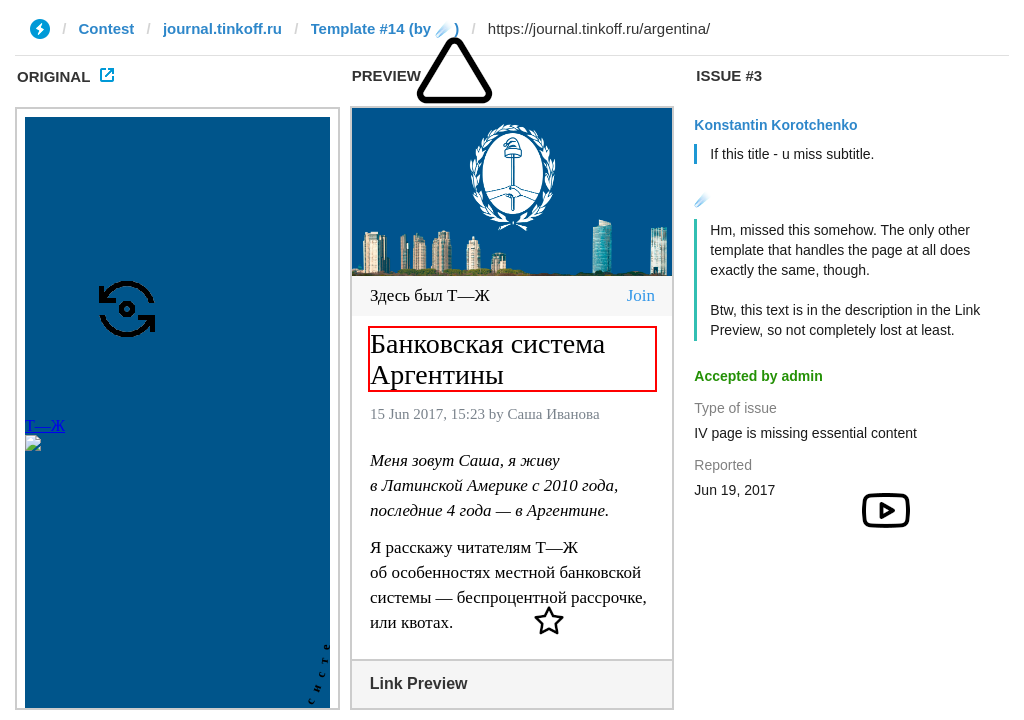 This screenshot has width=1024, height=720. What do you see at coordinates (127, 309) in the screenshot?
I see `switch between front and rear camera` at bounding box center [127, 309].